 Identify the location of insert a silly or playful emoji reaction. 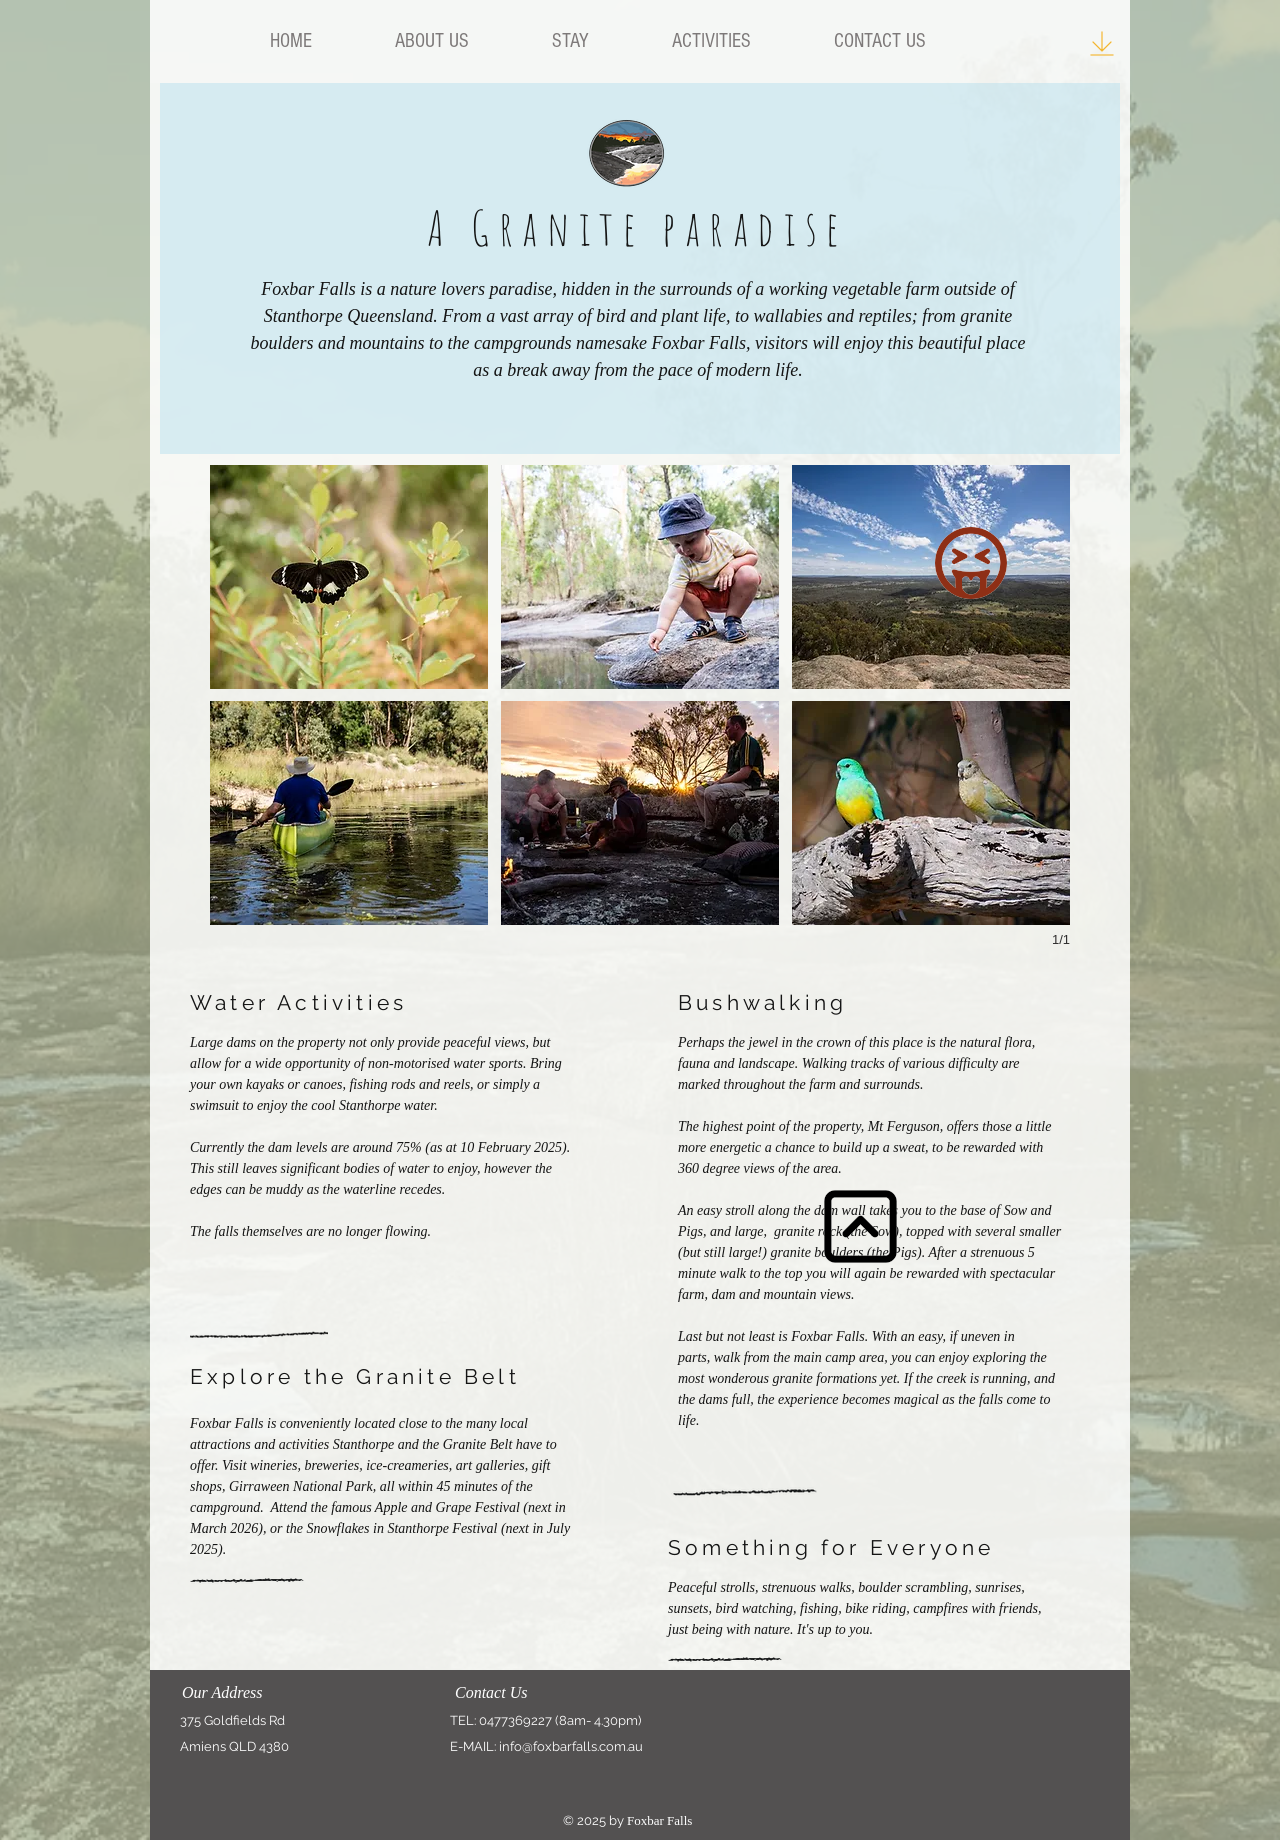
(971, 563).